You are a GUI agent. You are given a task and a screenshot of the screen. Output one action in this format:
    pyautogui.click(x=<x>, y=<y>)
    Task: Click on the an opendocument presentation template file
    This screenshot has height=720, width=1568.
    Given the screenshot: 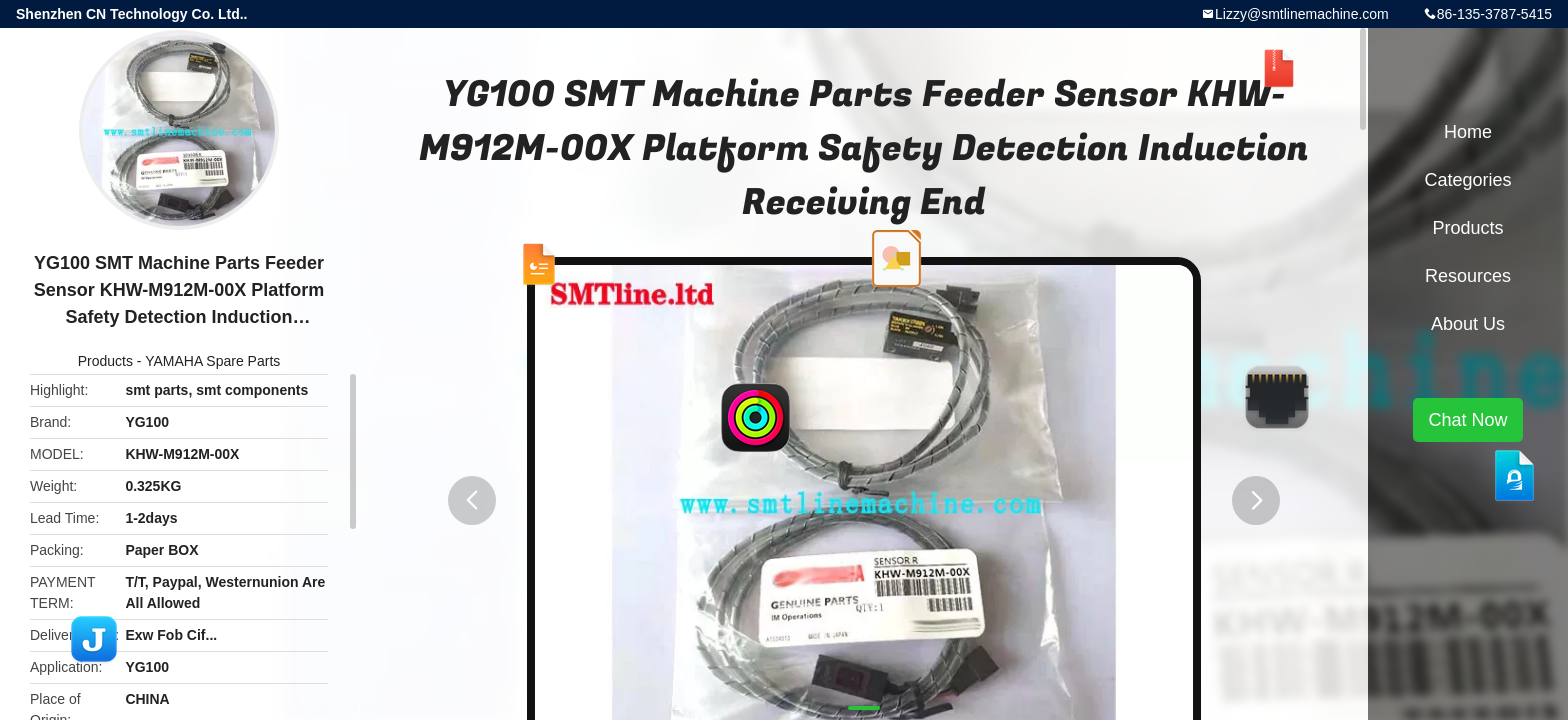 What is the action you would take?
    pyautogui.click(x=539, y=265)
    